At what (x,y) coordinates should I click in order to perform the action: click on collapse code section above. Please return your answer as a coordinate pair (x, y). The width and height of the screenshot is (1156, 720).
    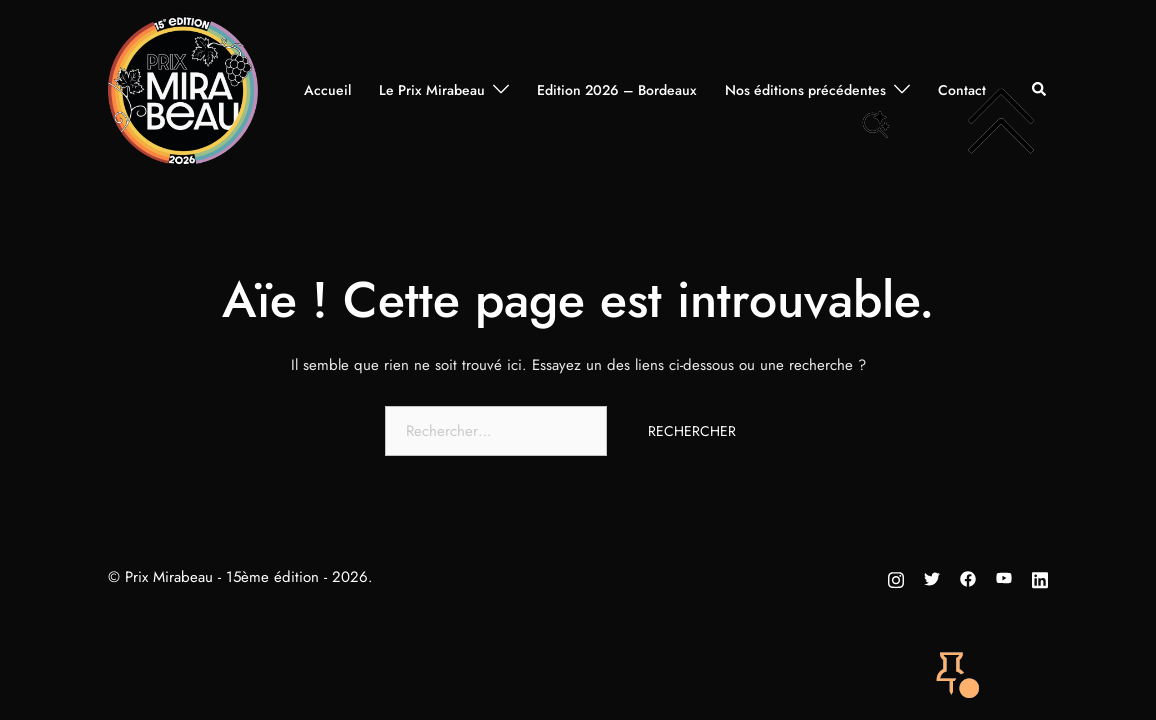
    Looking at the image, I should click on (1002, 123).